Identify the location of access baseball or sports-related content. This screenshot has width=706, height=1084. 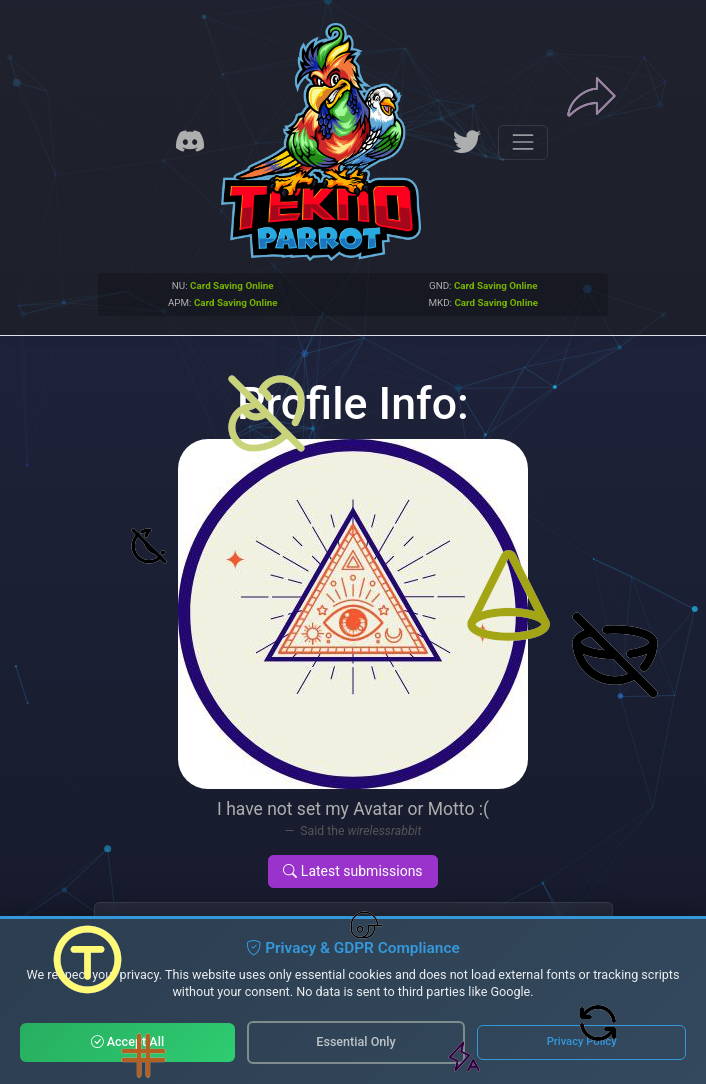
(365, 925).